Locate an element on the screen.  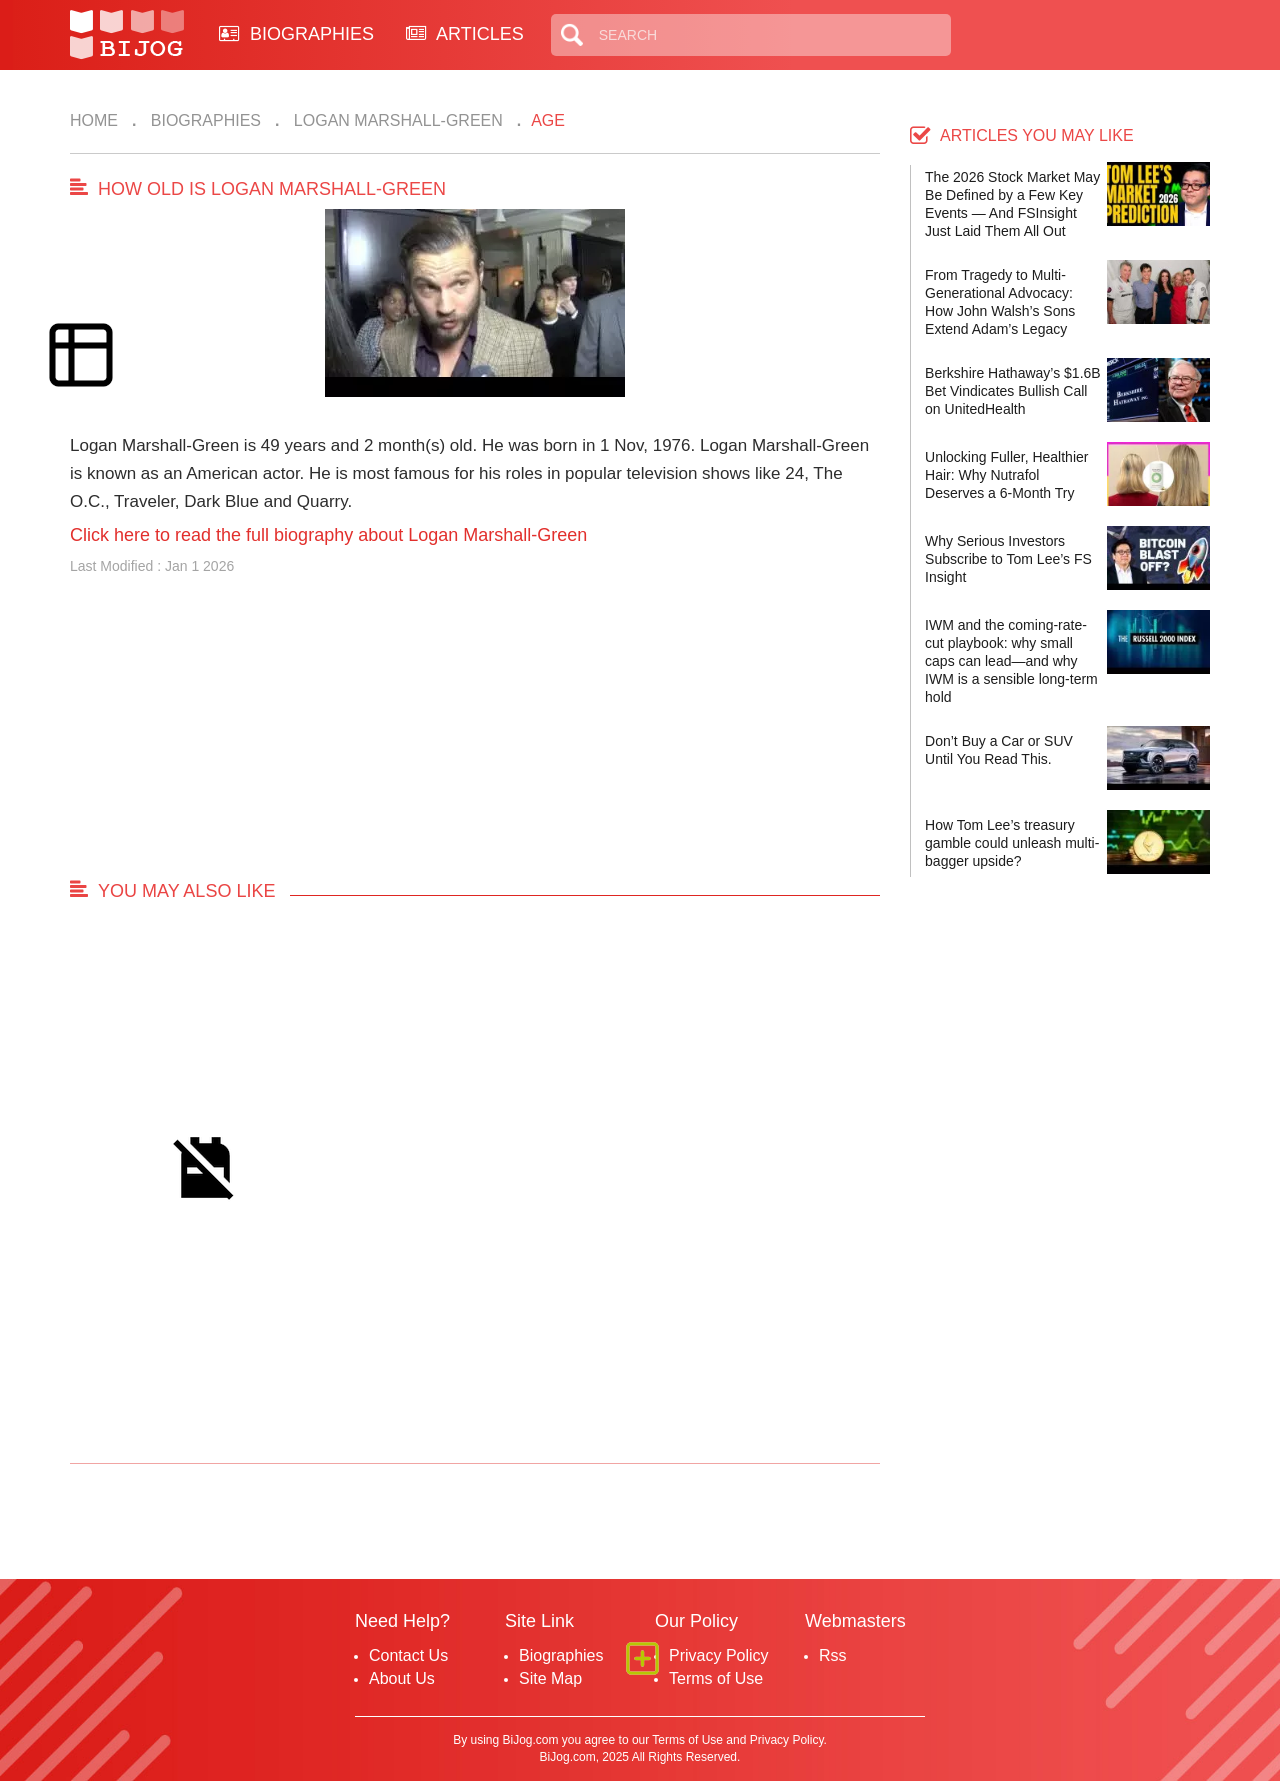
view data in table format is located at coordinates (81, 355).